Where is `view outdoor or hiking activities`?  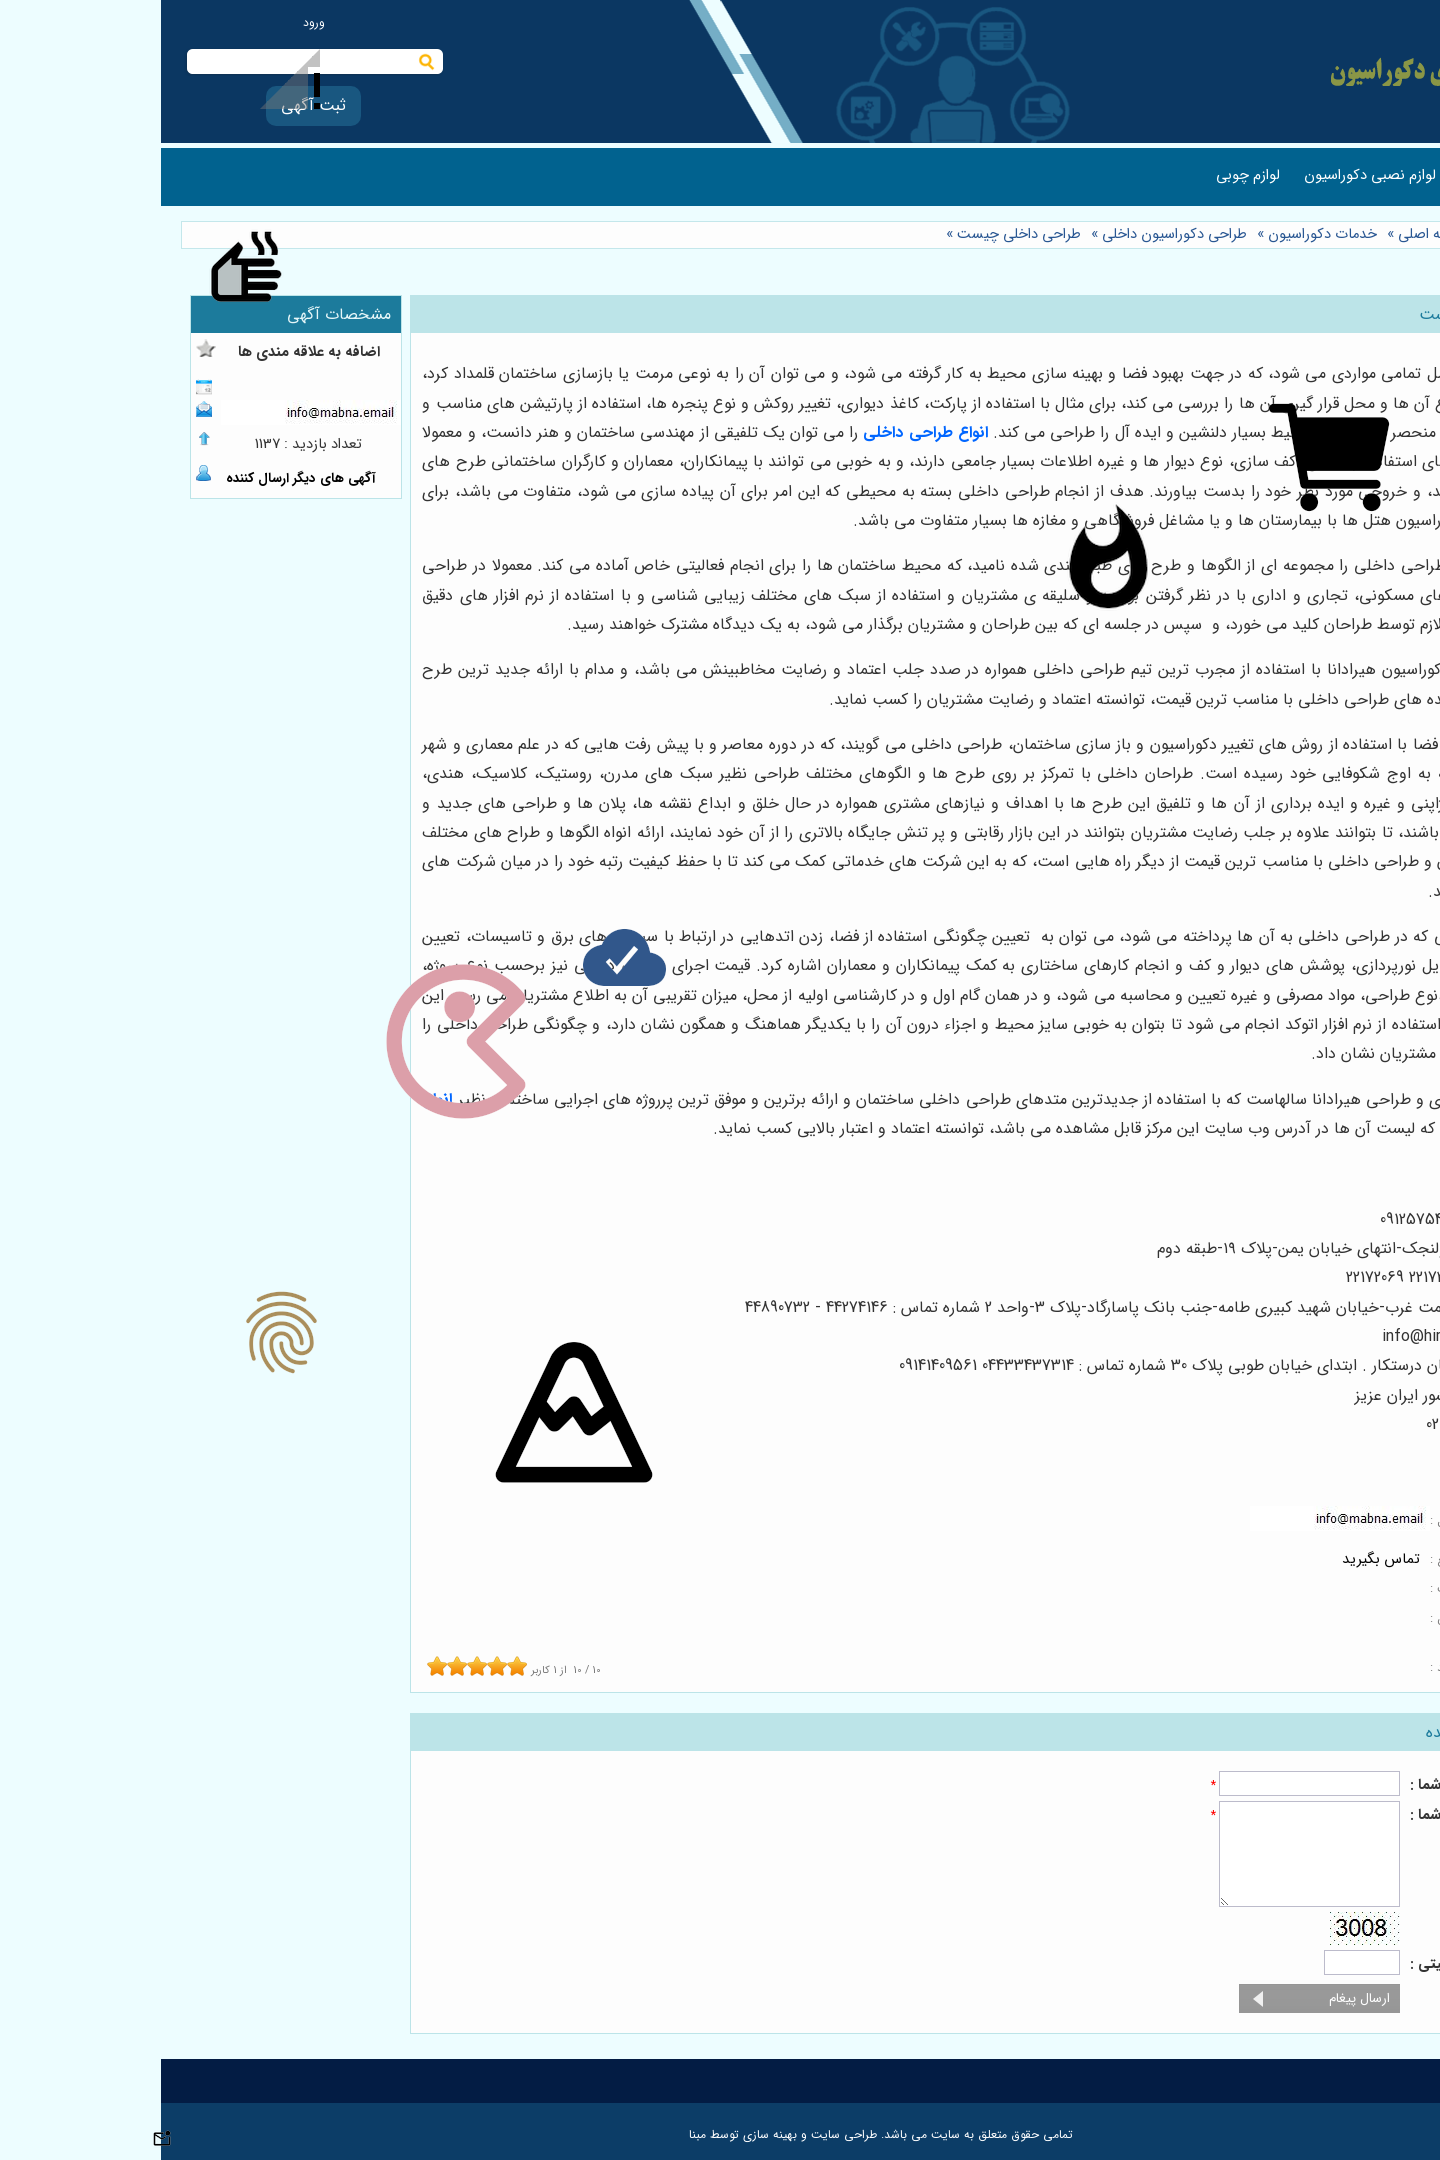 view outdoor or hiking activities is located at coordinates (574, 1412).